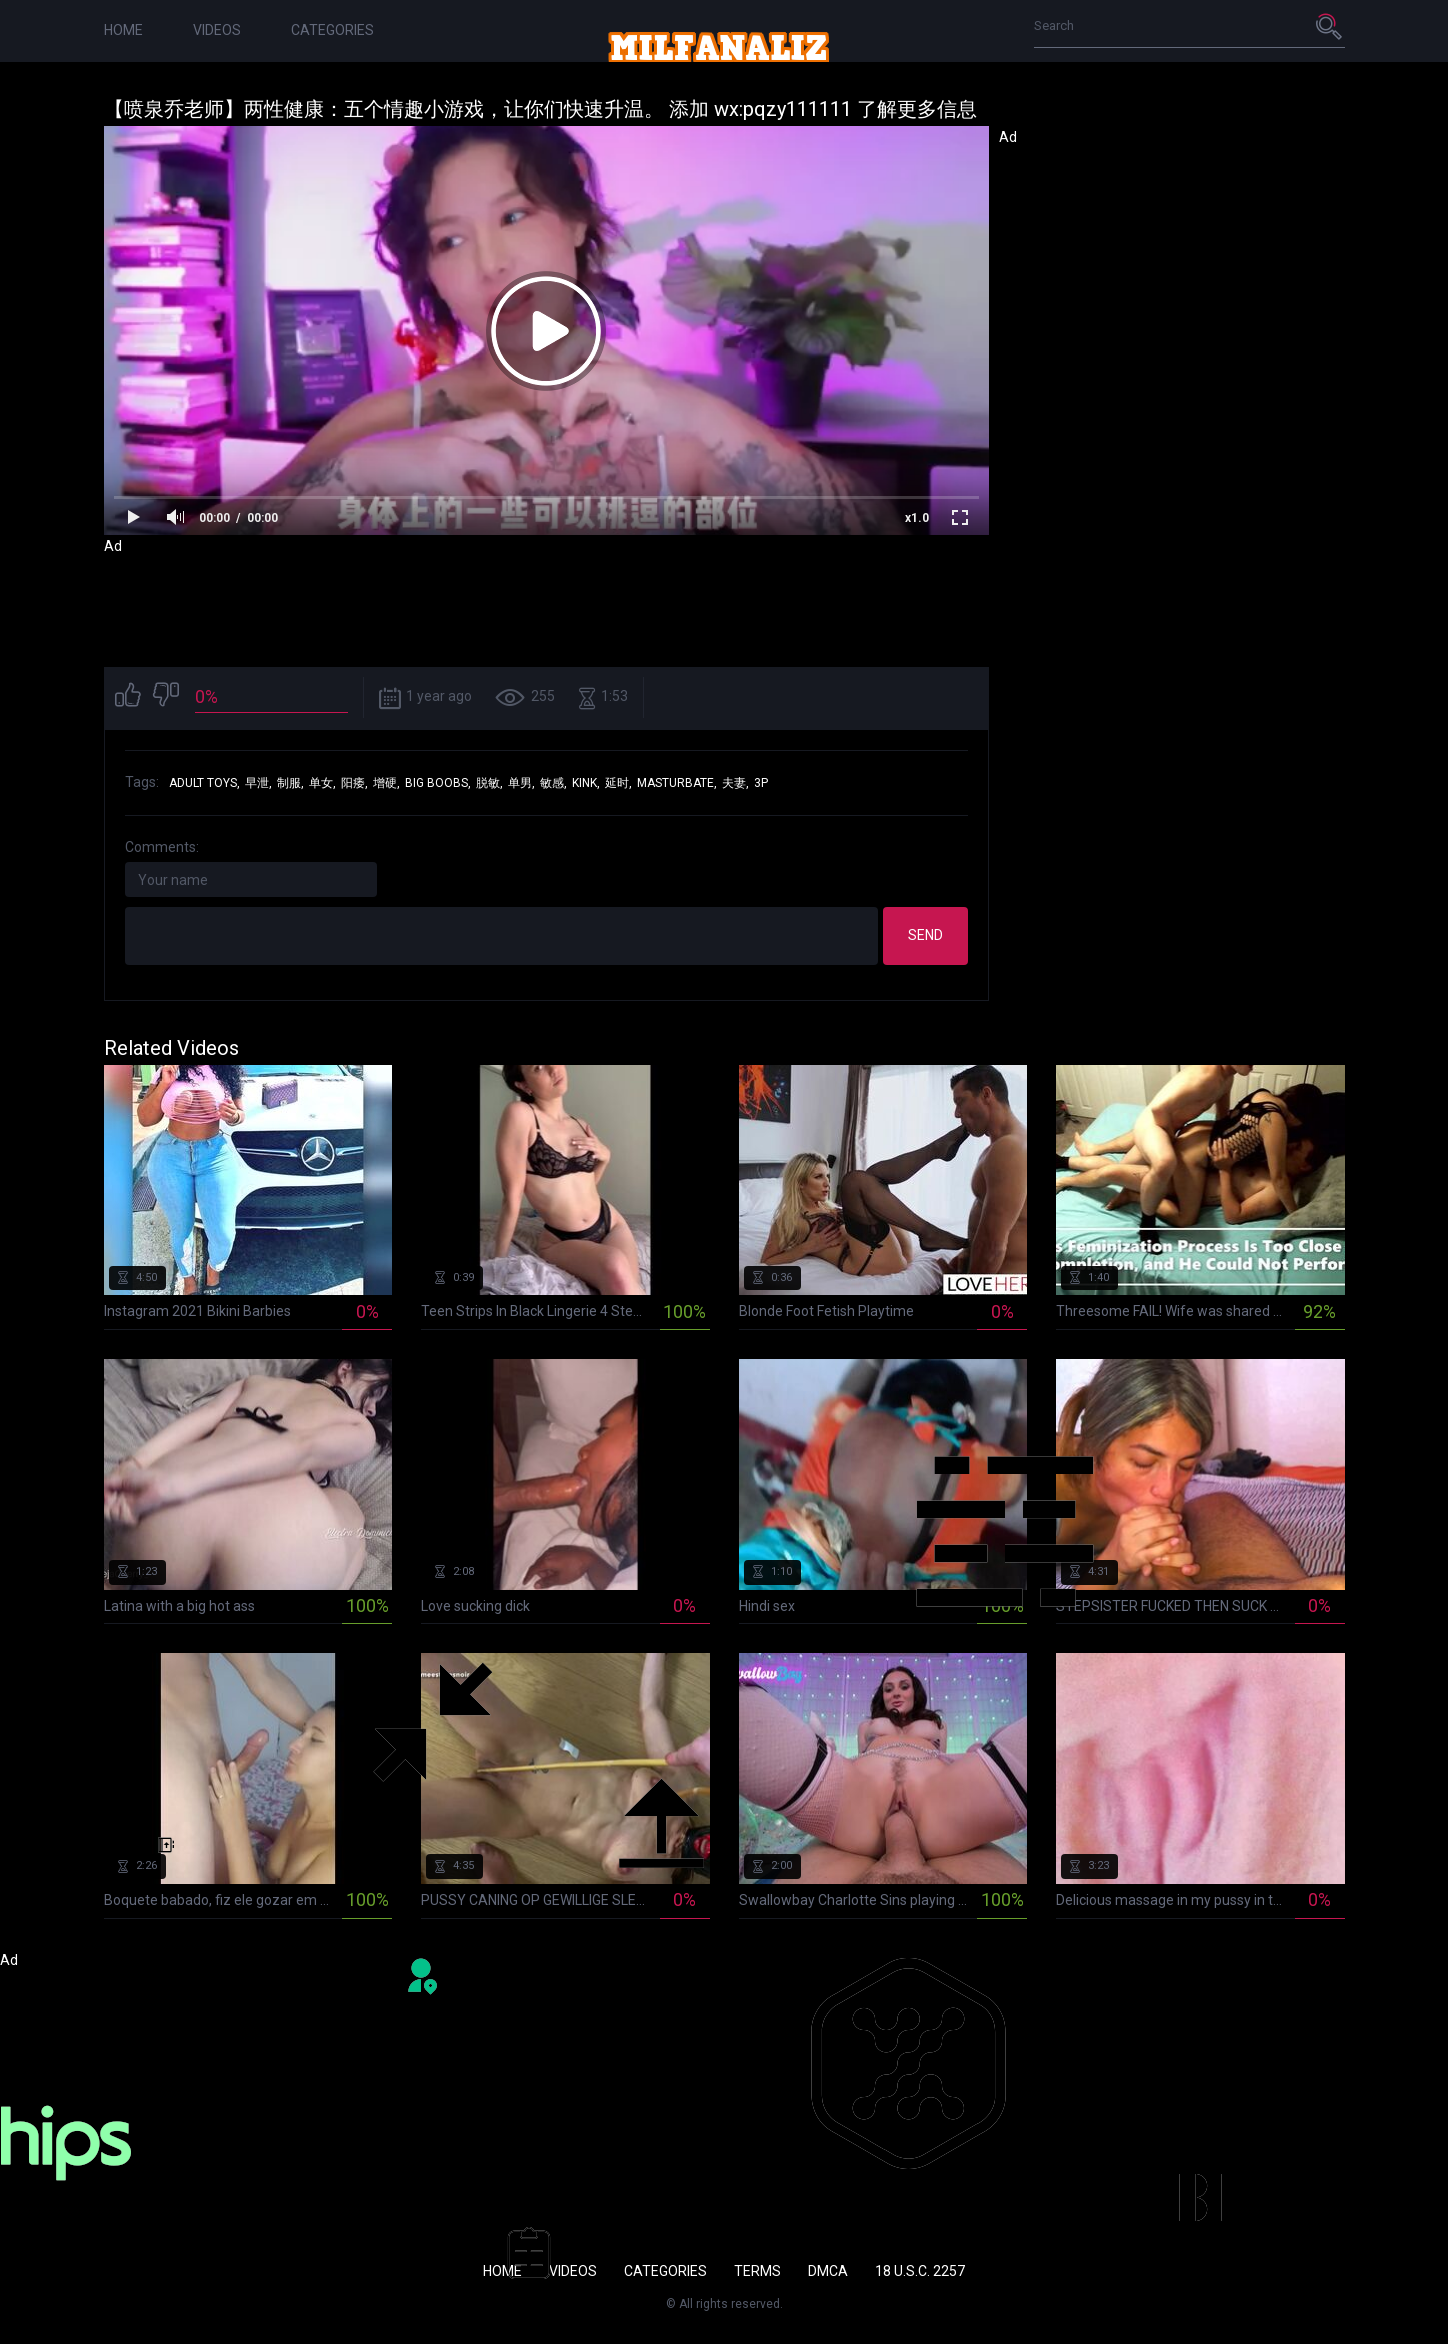  Describe the element at coordinates (661, 1825) in the screenshot. I see `upload a file or document` at that location.